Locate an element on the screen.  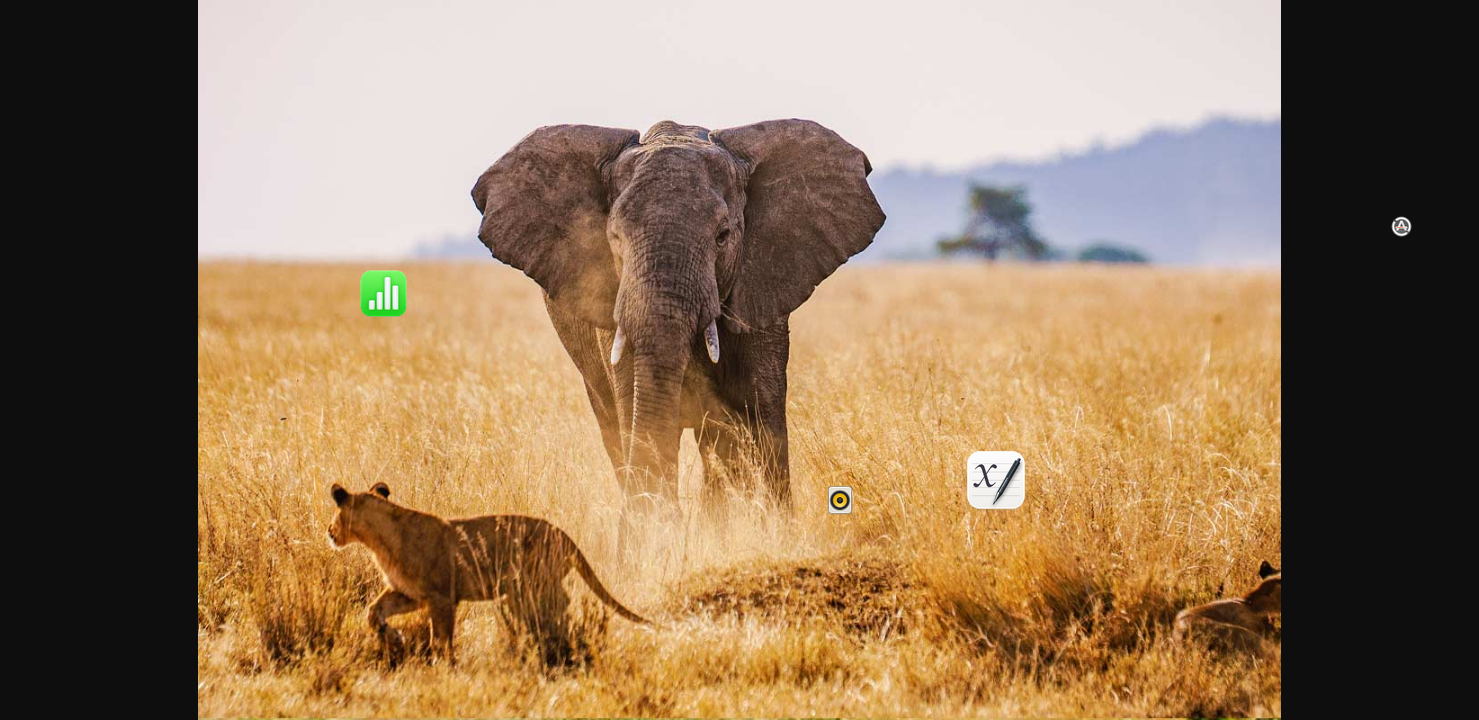
open rhythmbox music player is located at coordinates (840, 500).